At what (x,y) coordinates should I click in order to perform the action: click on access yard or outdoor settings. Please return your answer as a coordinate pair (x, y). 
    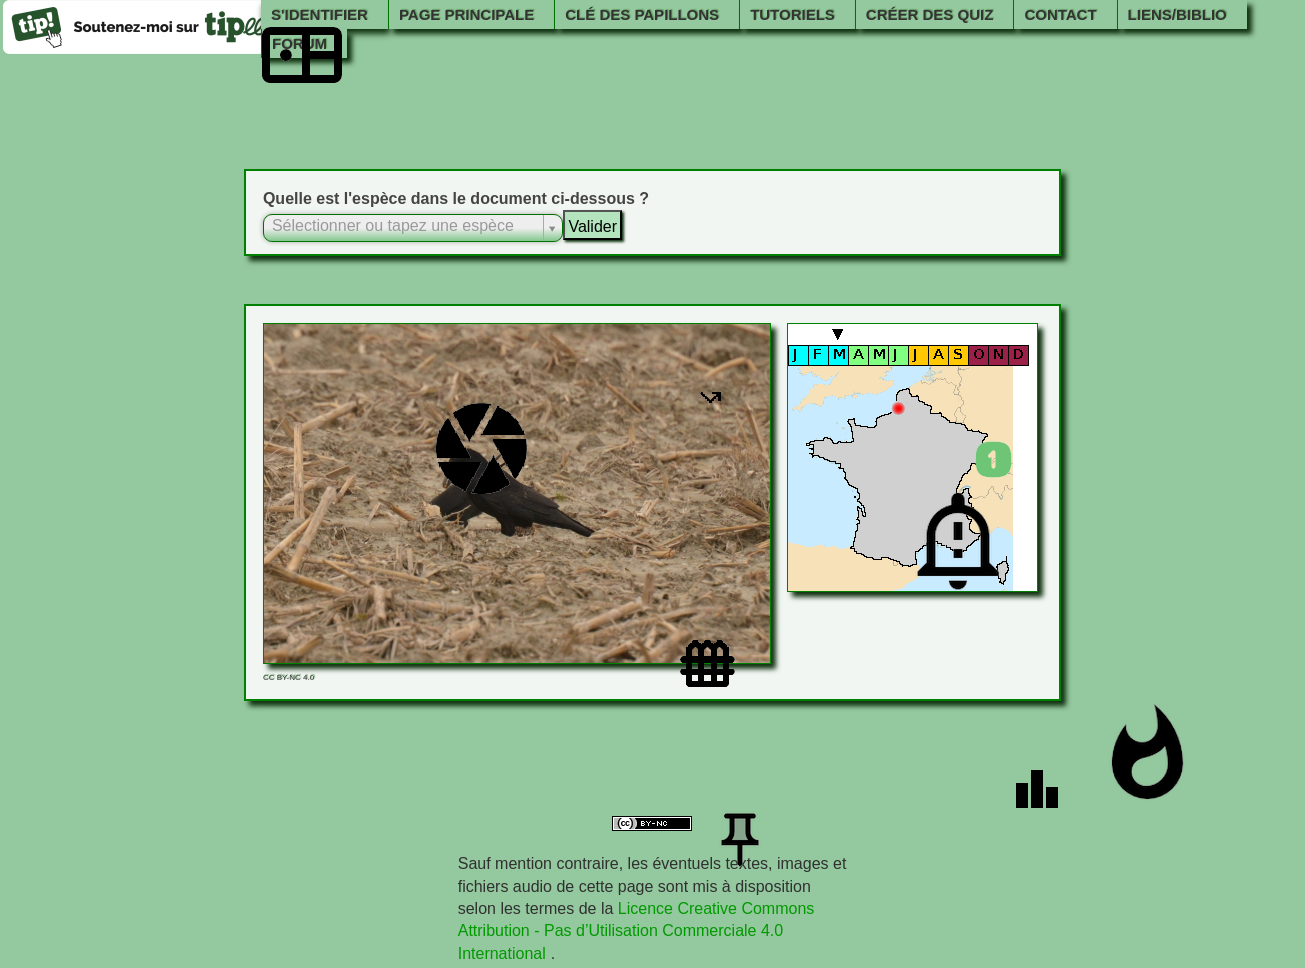
    Looking at the image, I should click on (707, 662).